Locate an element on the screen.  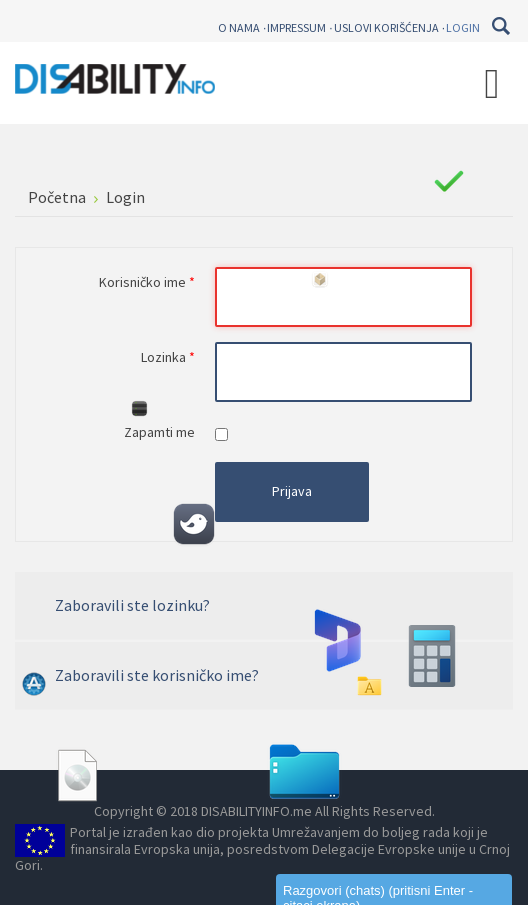
open flatpak software manager is located at coordinates (320, 279).